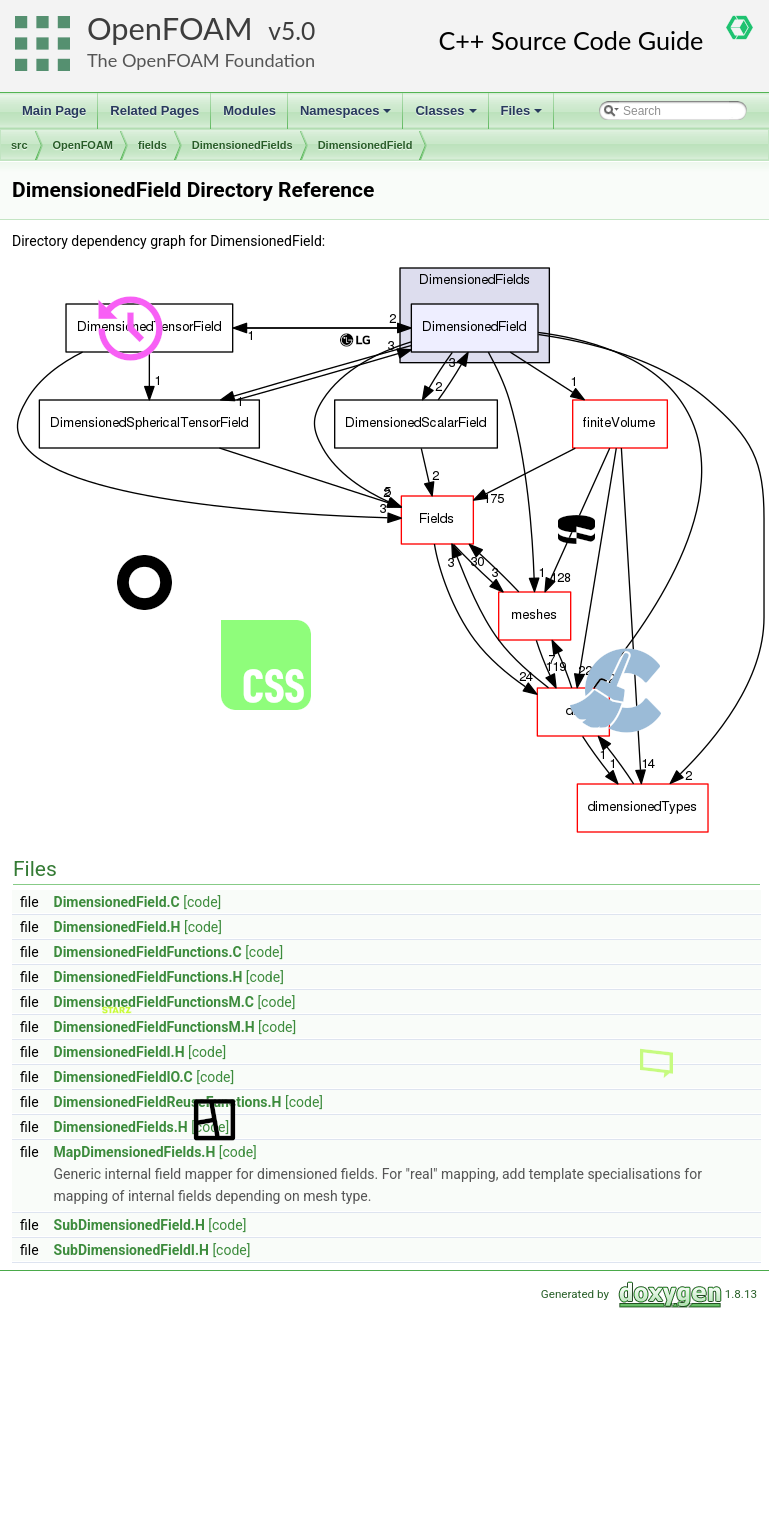  I want to click on open3d library or application, so click(739, 27).